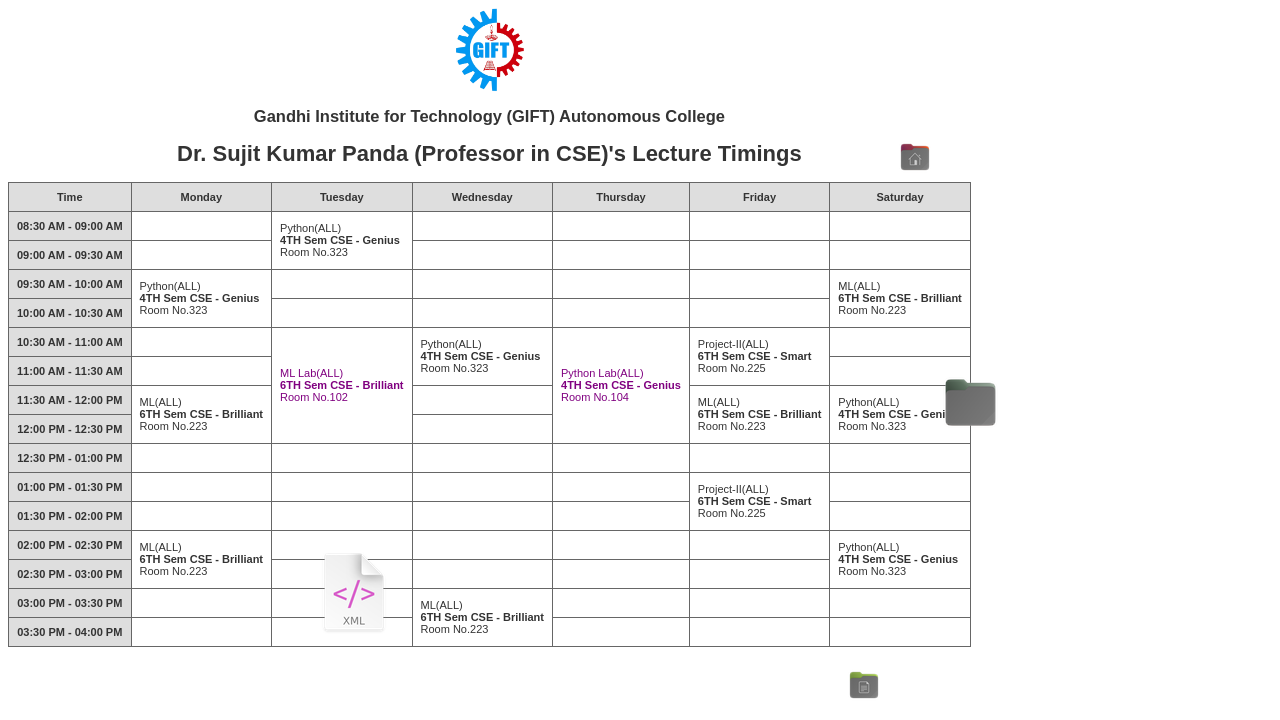  Describe the element at coordinates (970, 402) in the screenshot. I see `open folder to view contents` at that location.